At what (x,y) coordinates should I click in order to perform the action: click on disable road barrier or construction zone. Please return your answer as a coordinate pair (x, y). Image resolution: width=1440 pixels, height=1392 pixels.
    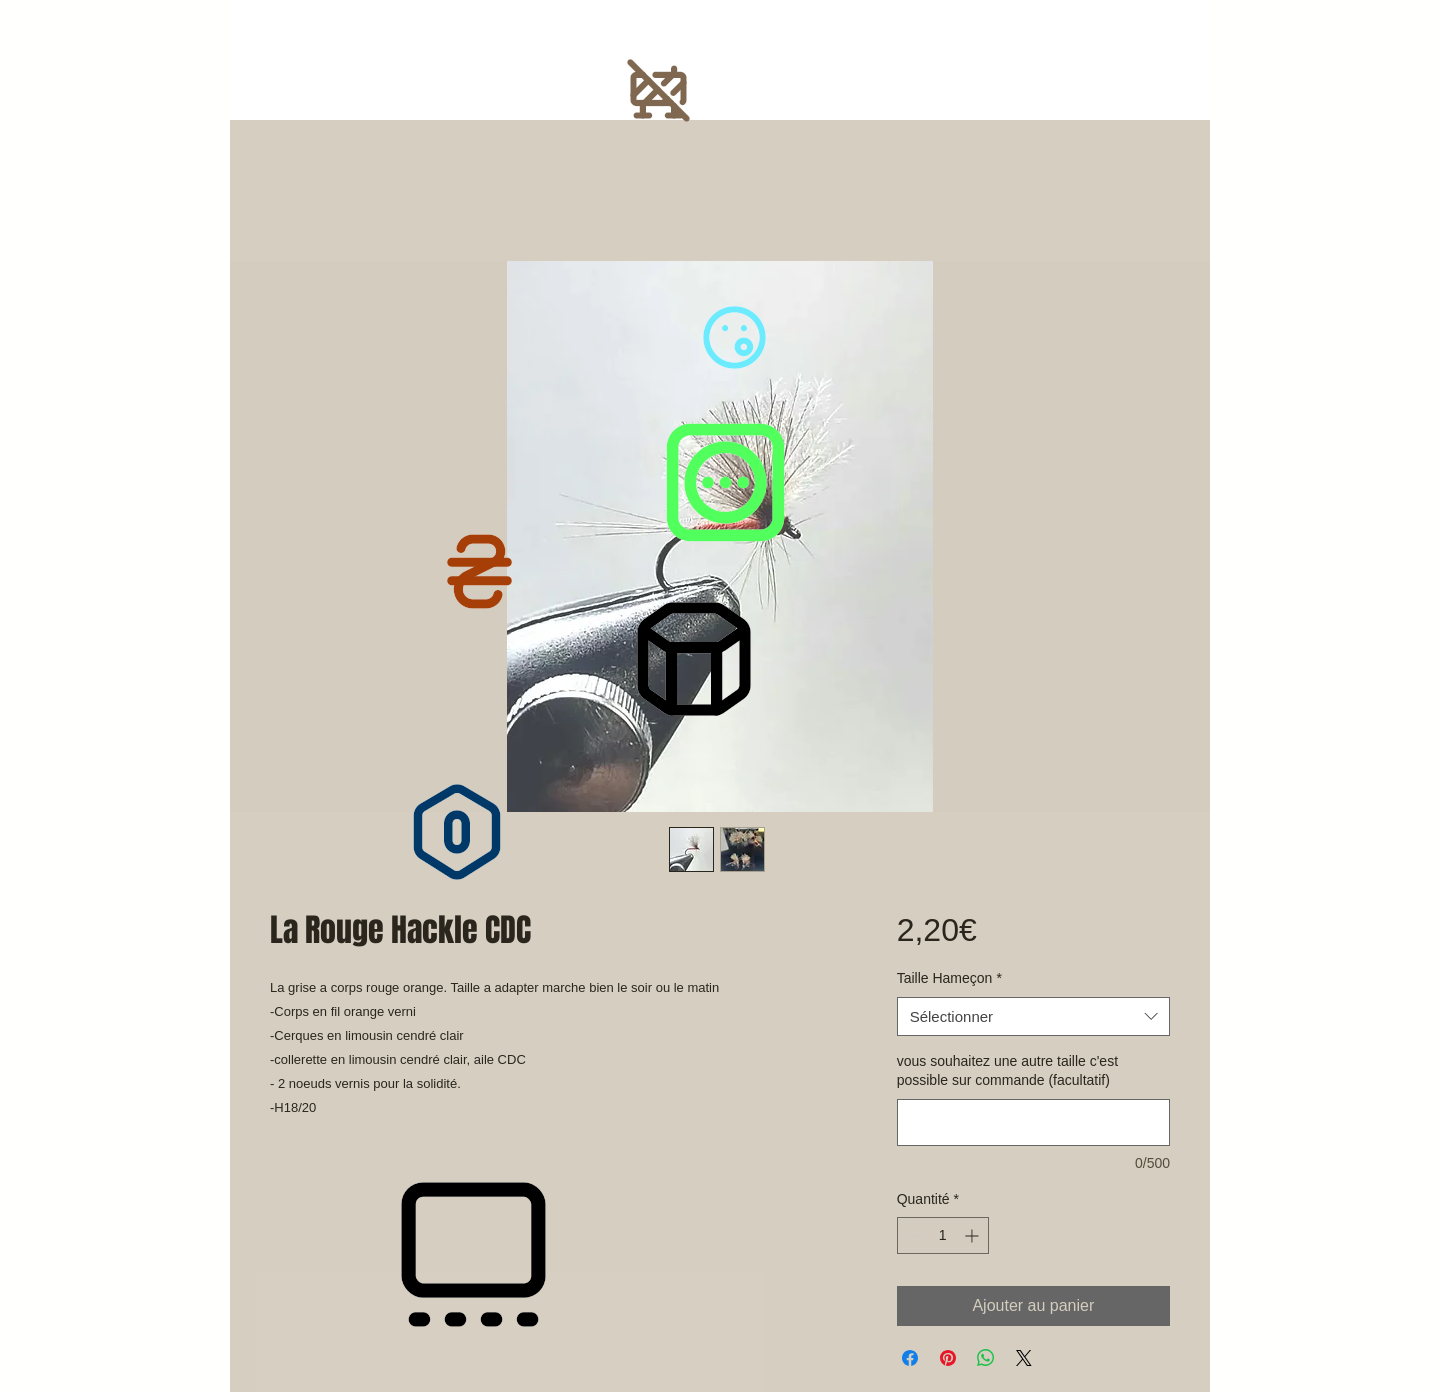
    Looking at the image, I should click on (658, 90).